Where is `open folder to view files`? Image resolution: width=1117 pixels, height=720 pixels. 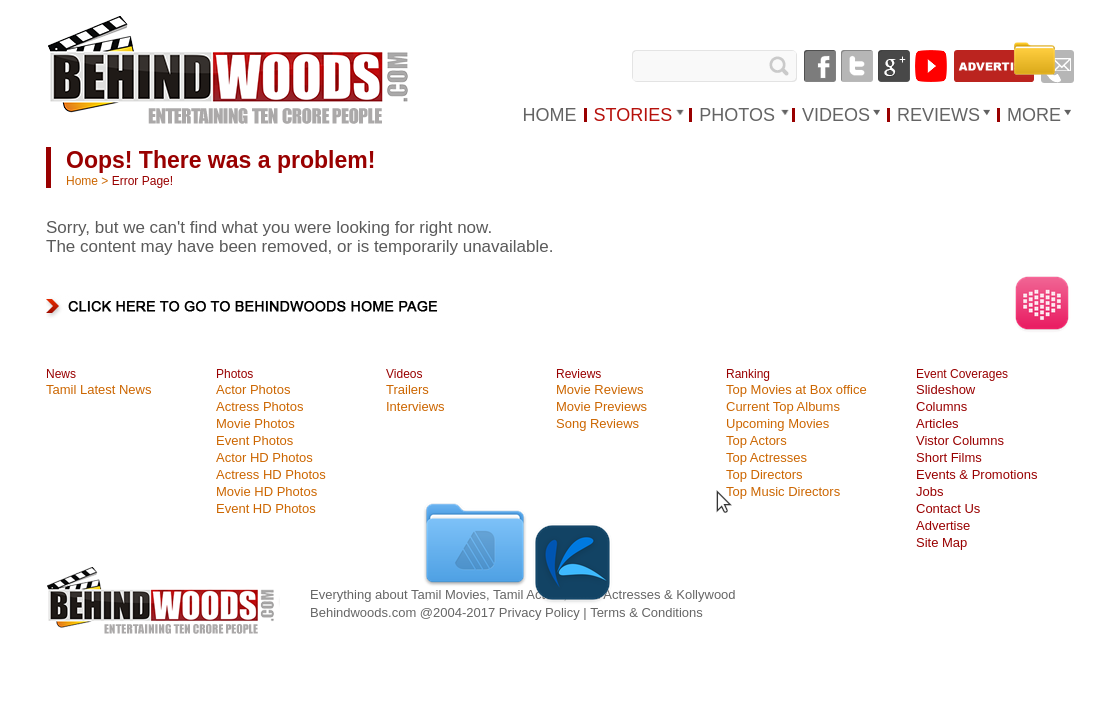 open folder to view files is located at coordinates (1034, 58).